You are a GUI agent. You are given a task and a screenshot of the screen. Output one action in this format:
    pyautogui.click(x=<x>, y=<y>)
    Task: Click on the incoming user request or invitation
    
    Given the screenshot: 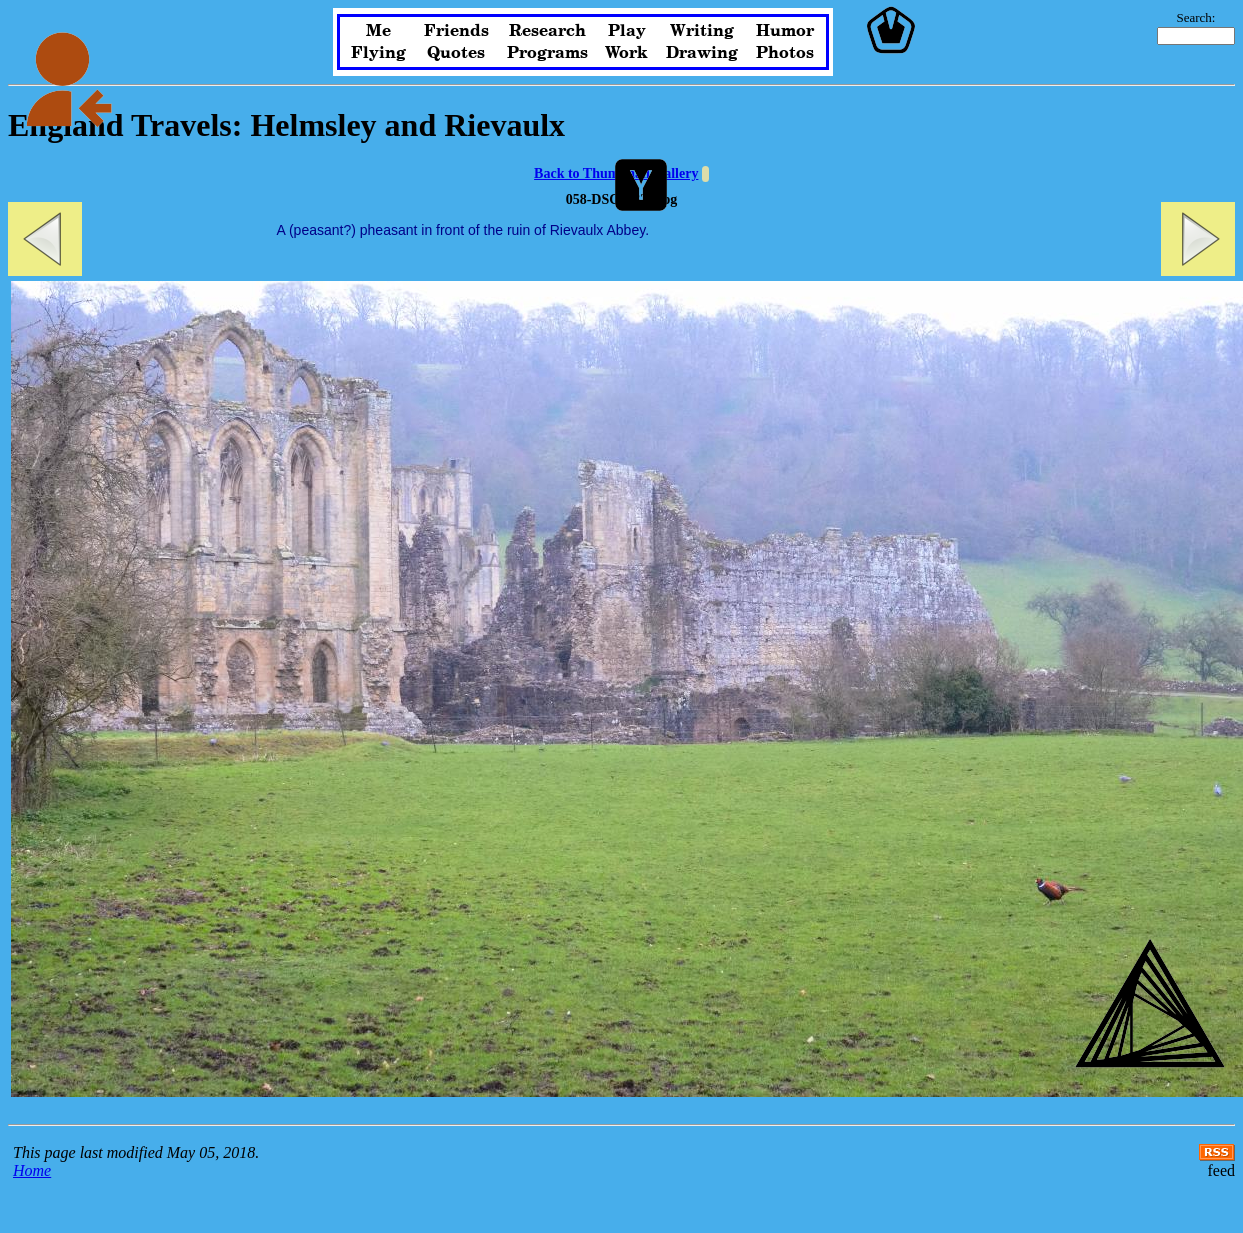 What is the action you would take?
    pyautogui.click(x=62, y=81)
    